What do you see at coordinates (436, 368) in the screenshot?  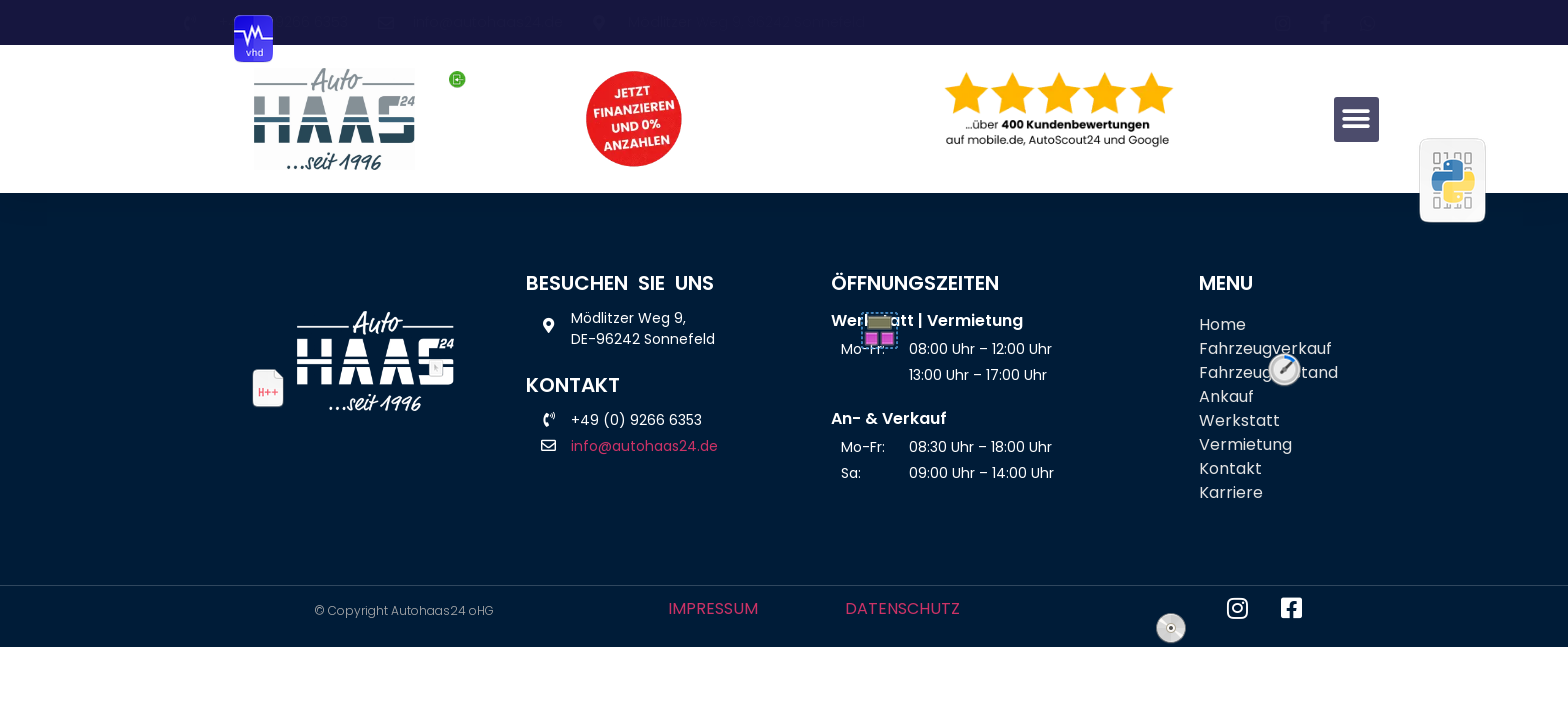 I see `cursor image file type` at bounding box center [436, 368].